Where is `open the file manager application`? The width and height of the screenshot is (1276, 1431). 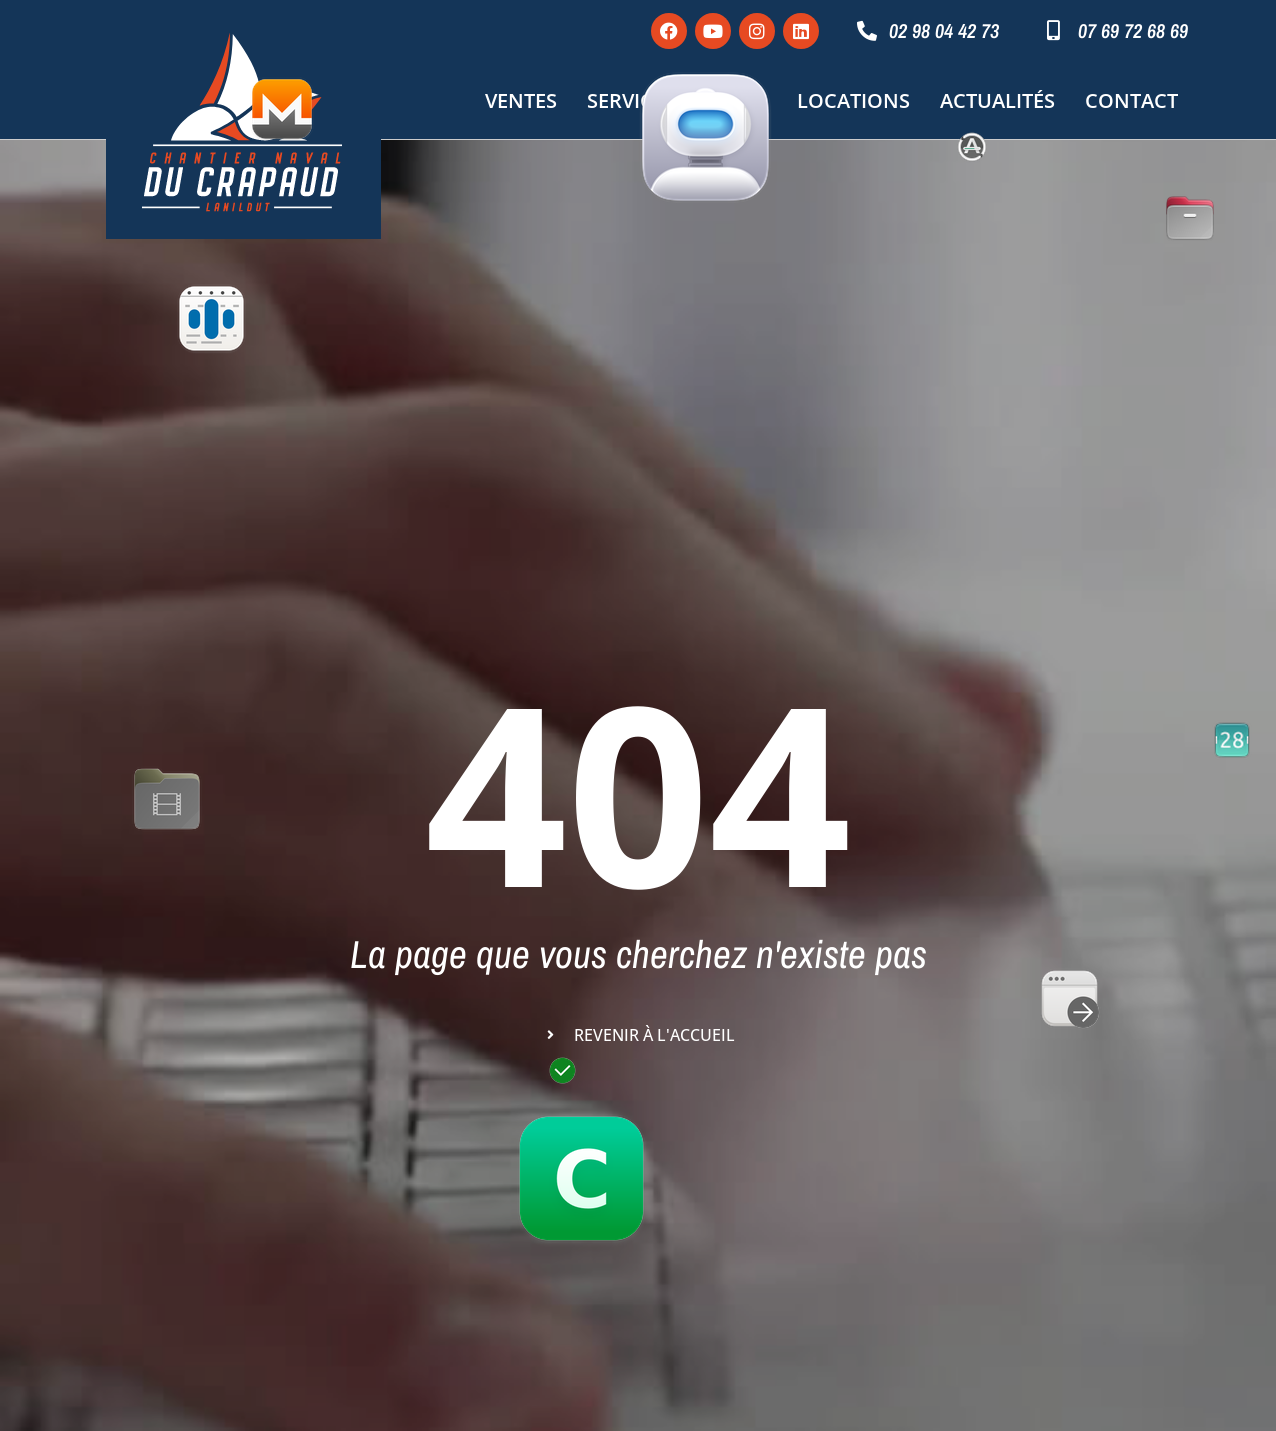
open the file manager application is located at coordinates (1190, 218).